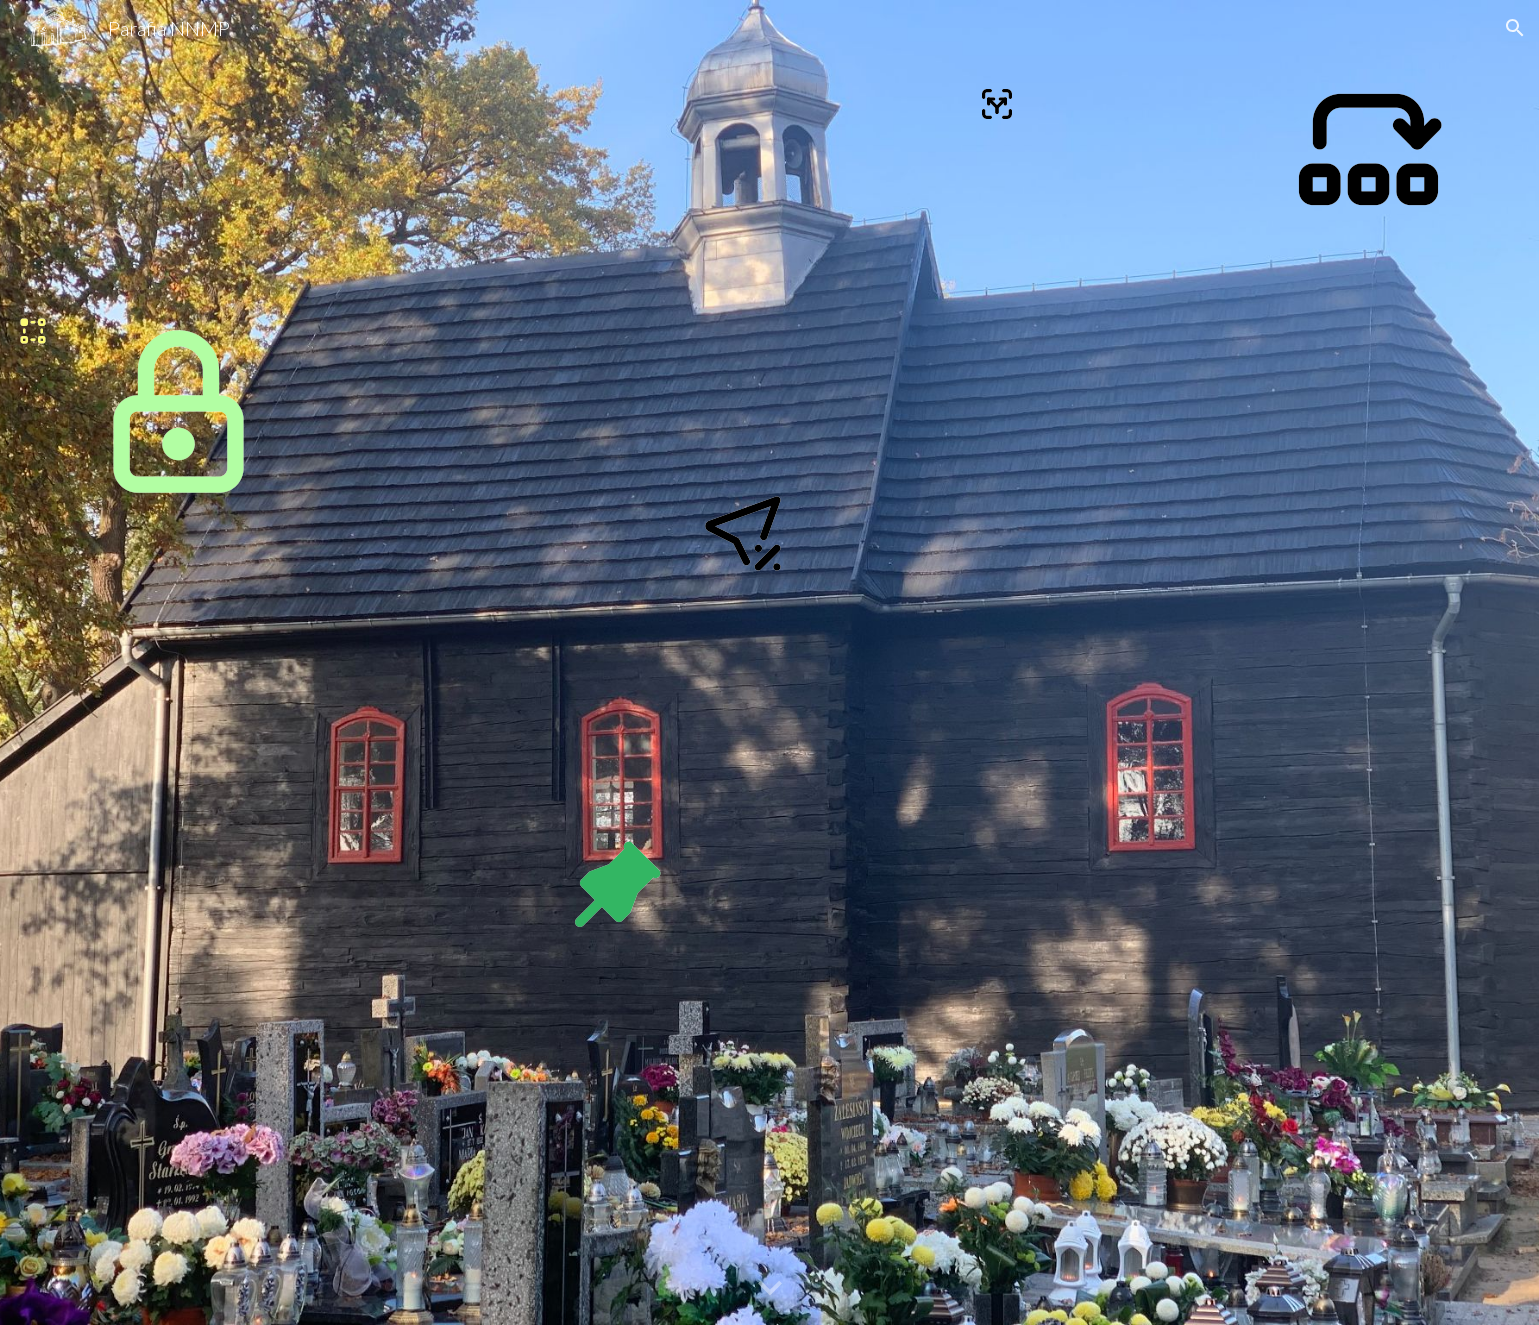  I want to click on scan or capture a route, so click(997, 104).